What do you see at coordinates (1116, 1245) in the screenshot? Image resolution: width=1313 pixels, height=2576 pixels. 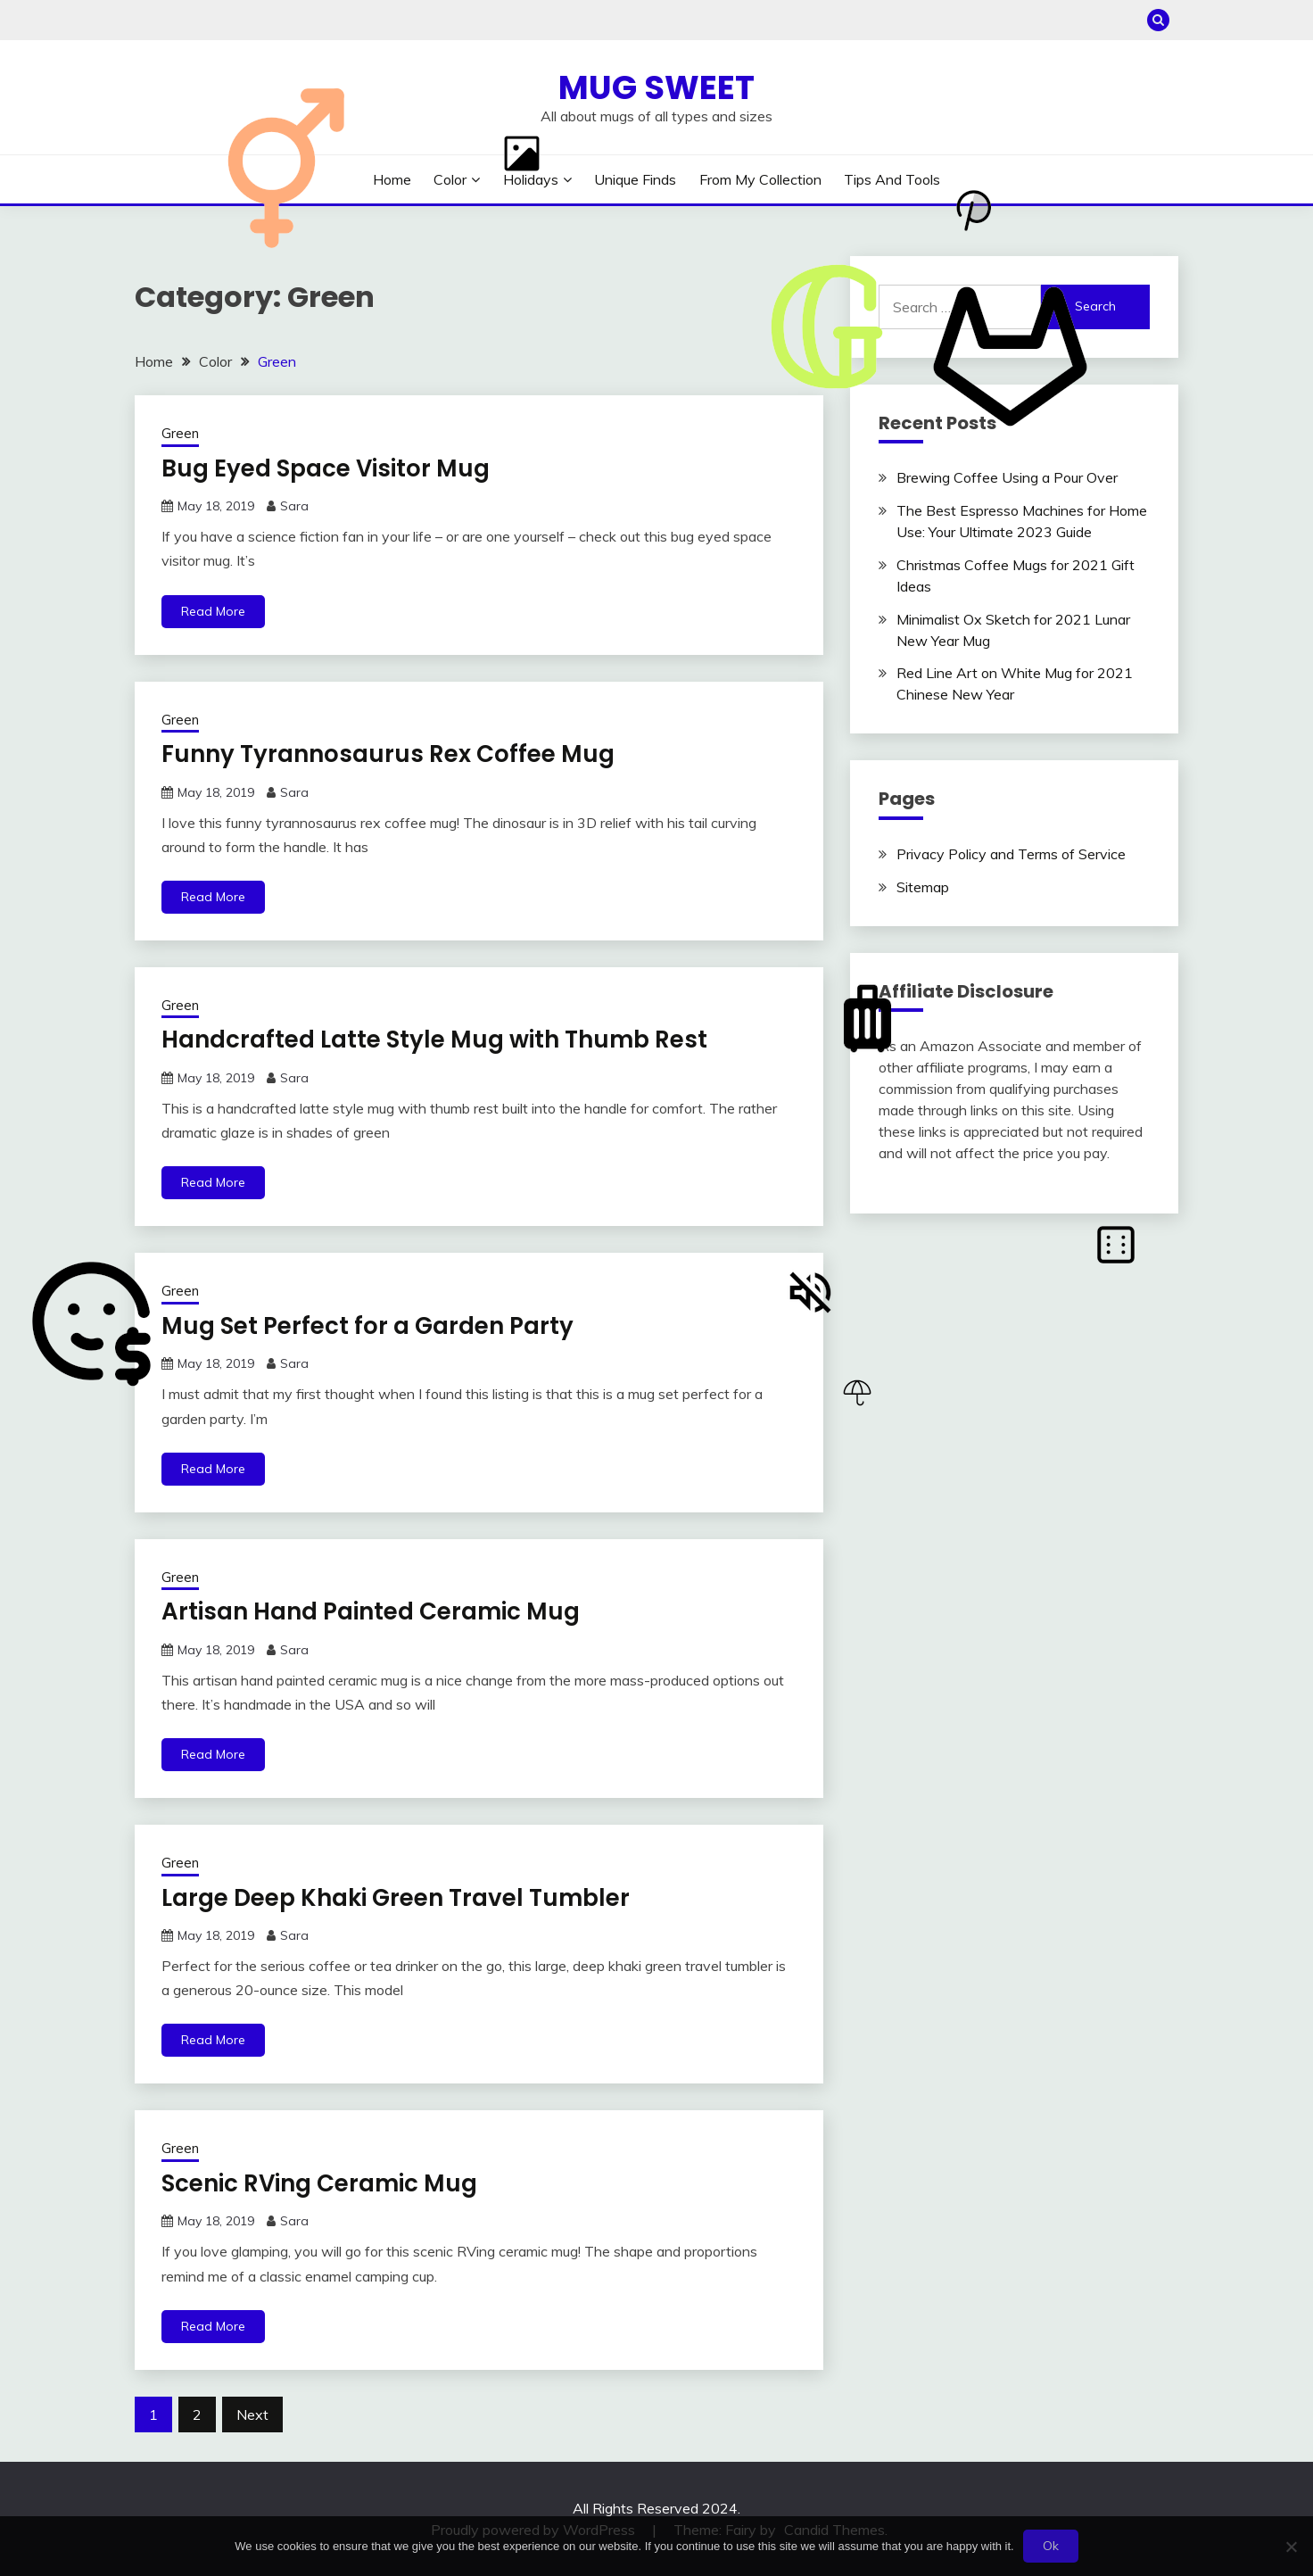 I see `randomize or shuffle content` at bounding box center [1116, 1245].